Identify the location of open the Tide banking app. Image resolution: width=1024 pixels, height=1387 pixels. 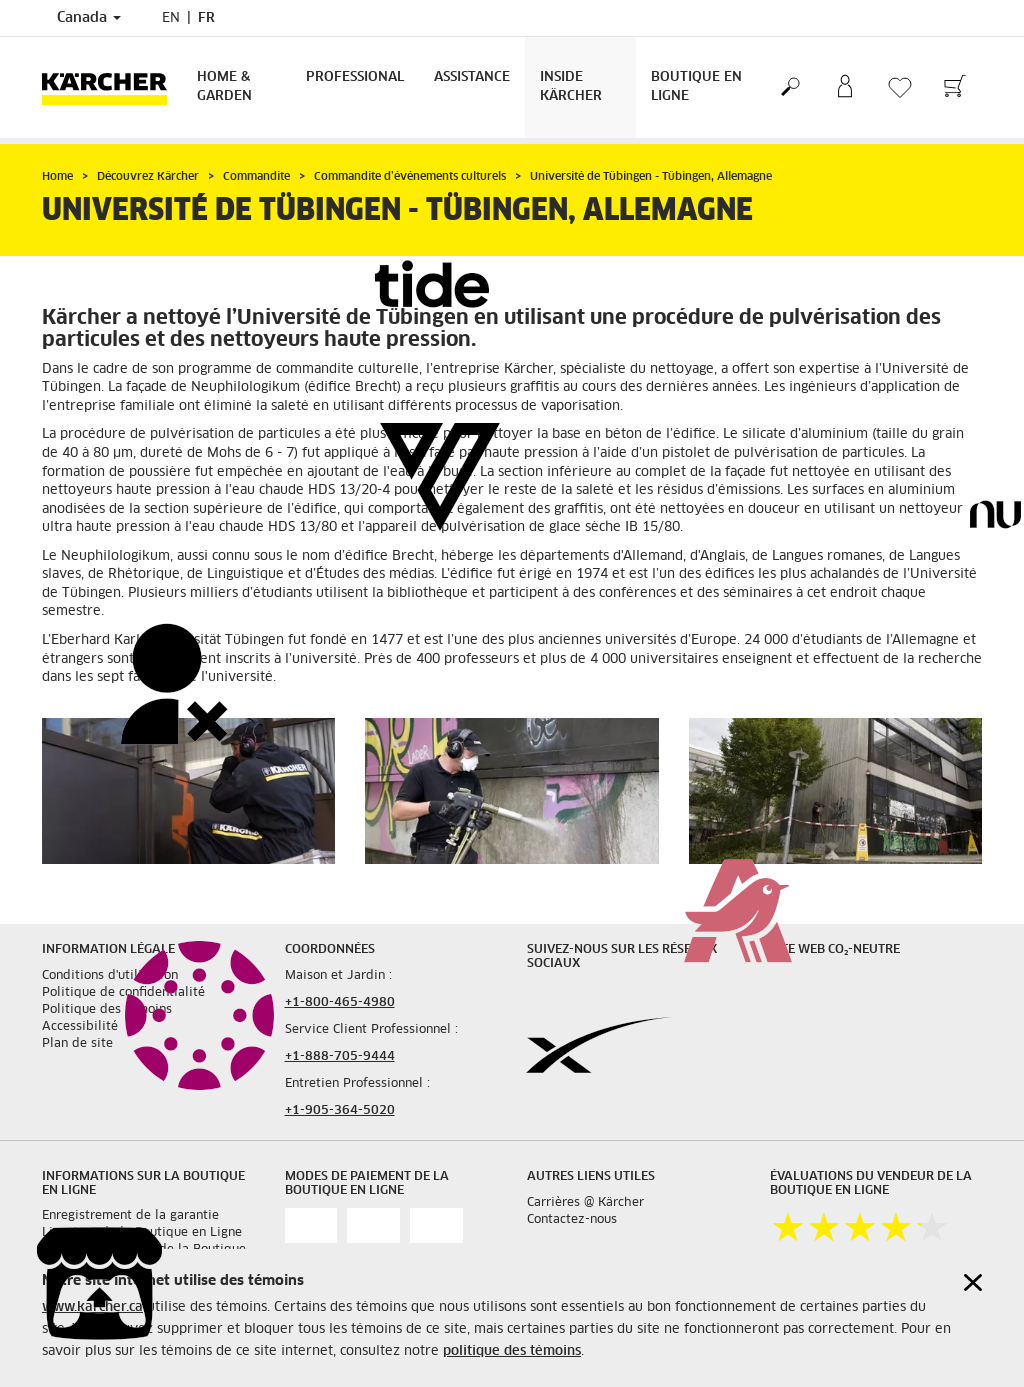
(432, 284).